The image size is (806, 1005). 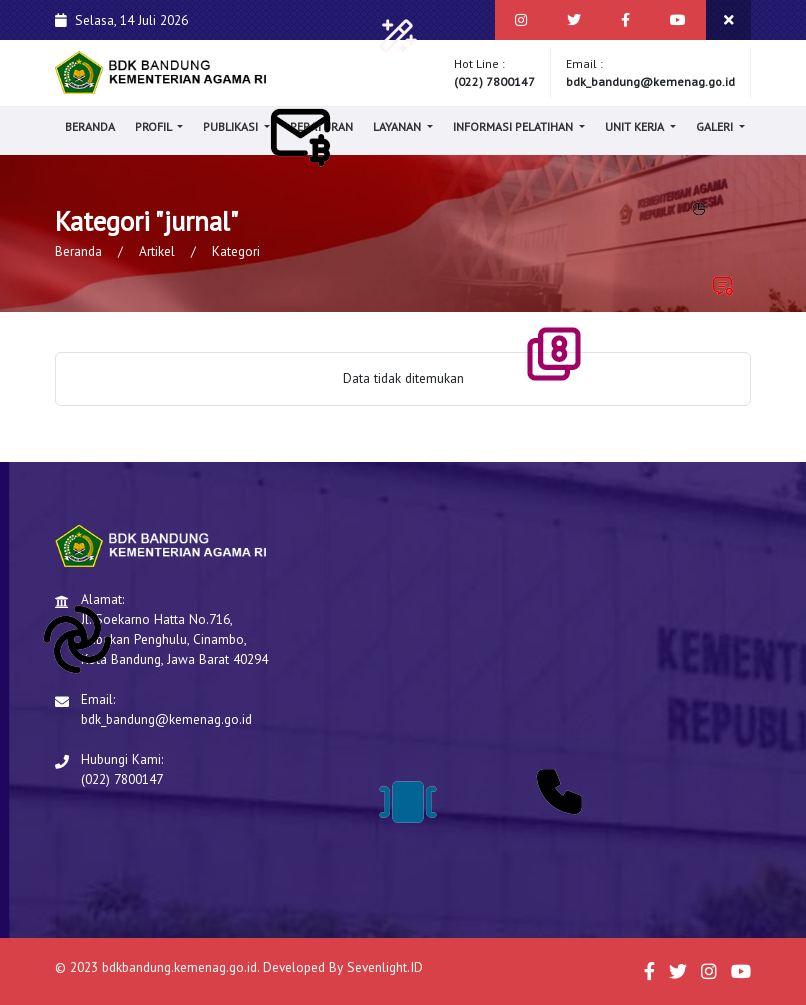 What do you see at coordinates (408, 802) in the screenshot?
I see `scroll horizontally through content cards` at bounding box center [408, 802].